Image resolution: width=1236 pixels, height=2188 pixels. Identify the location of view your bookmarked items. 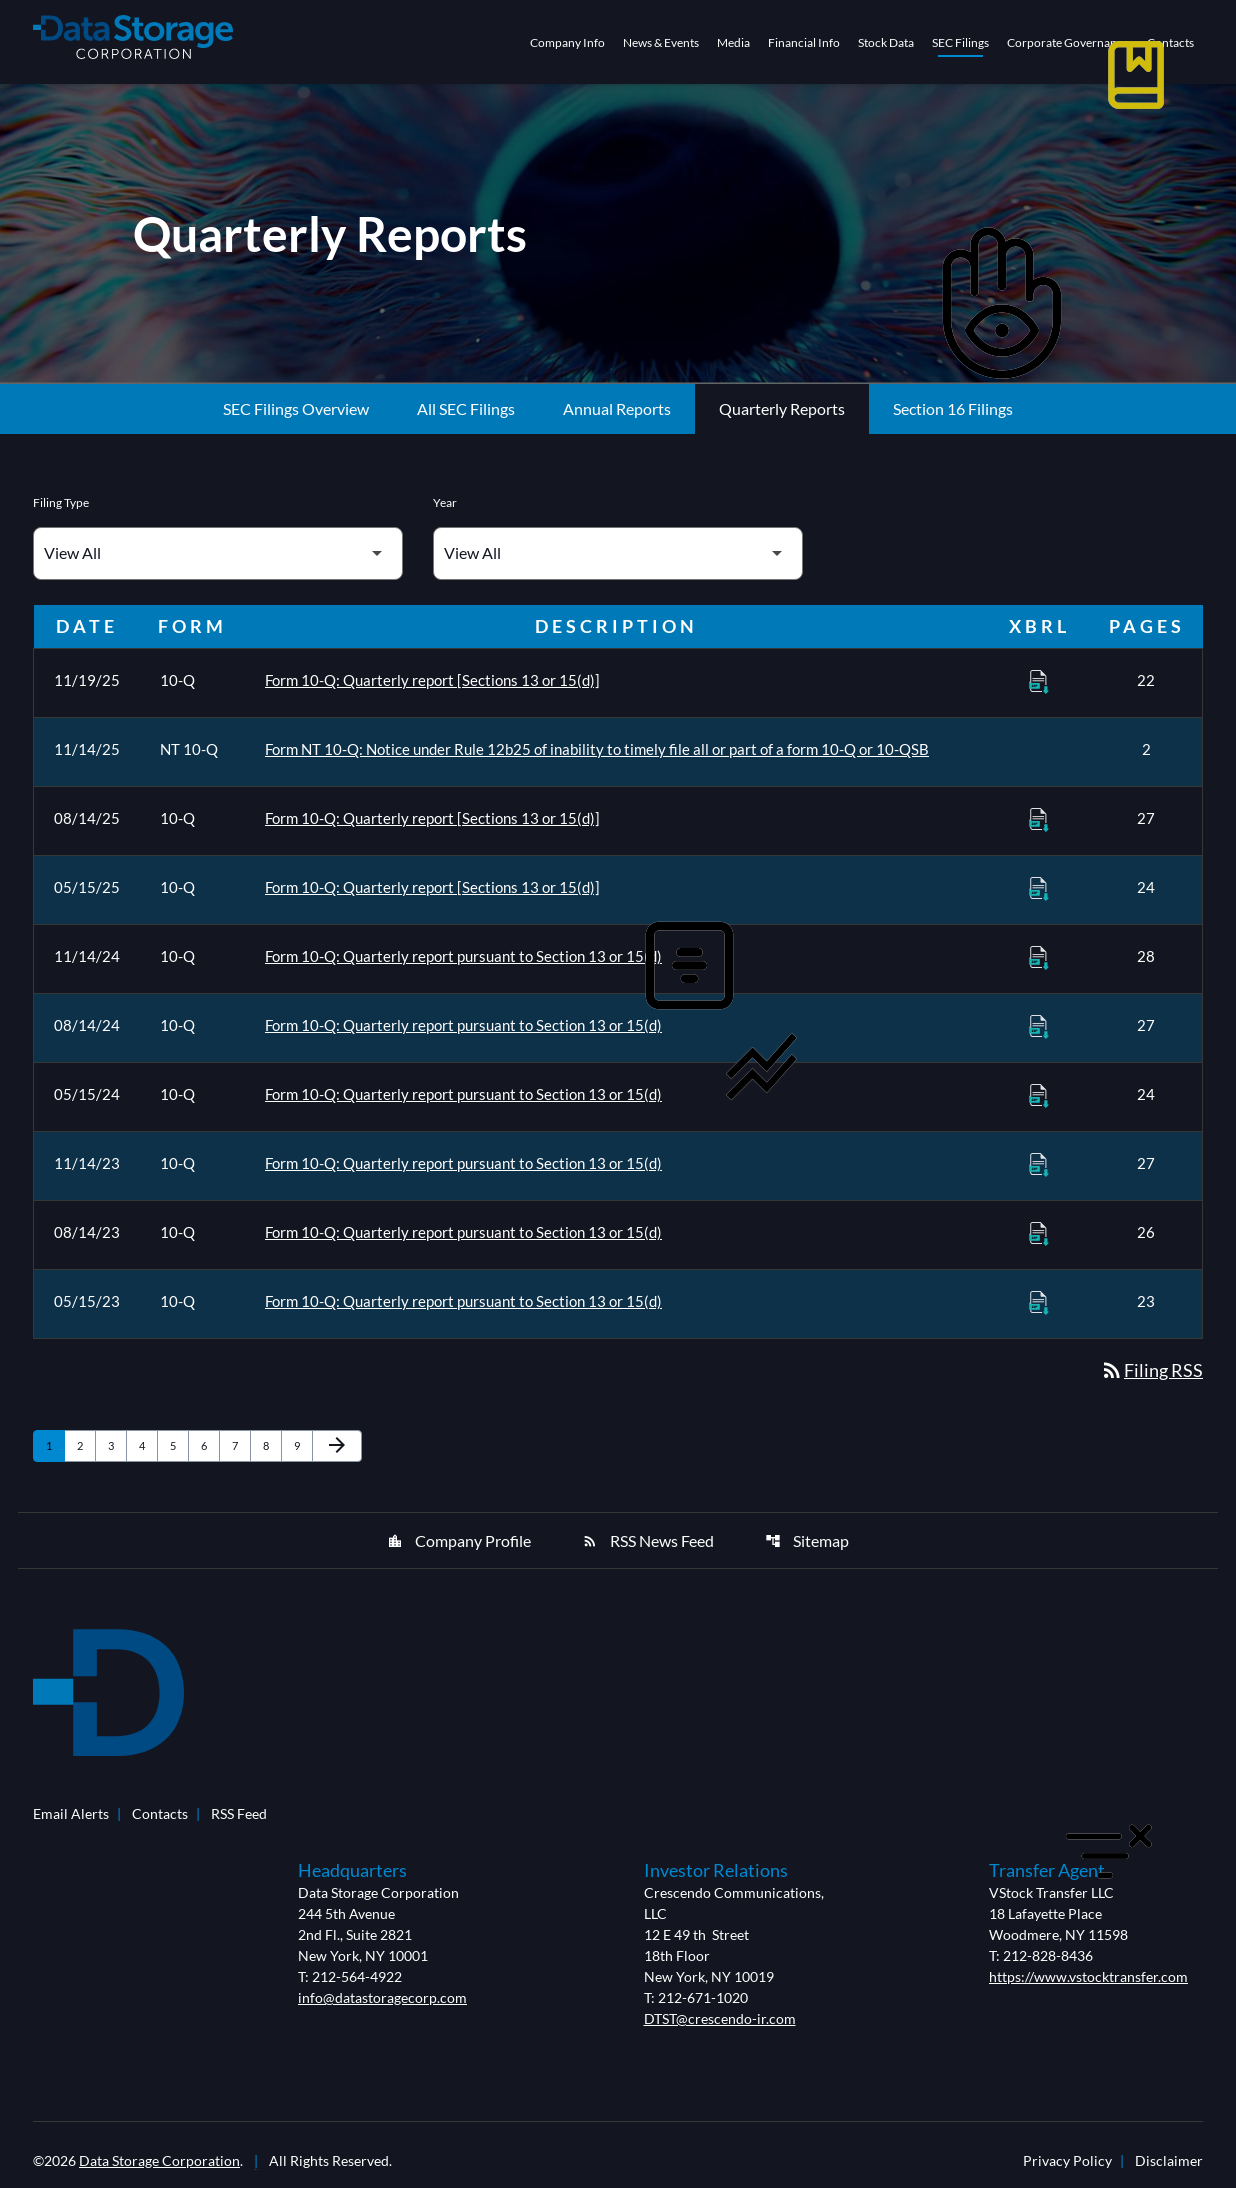
(1136, 75).